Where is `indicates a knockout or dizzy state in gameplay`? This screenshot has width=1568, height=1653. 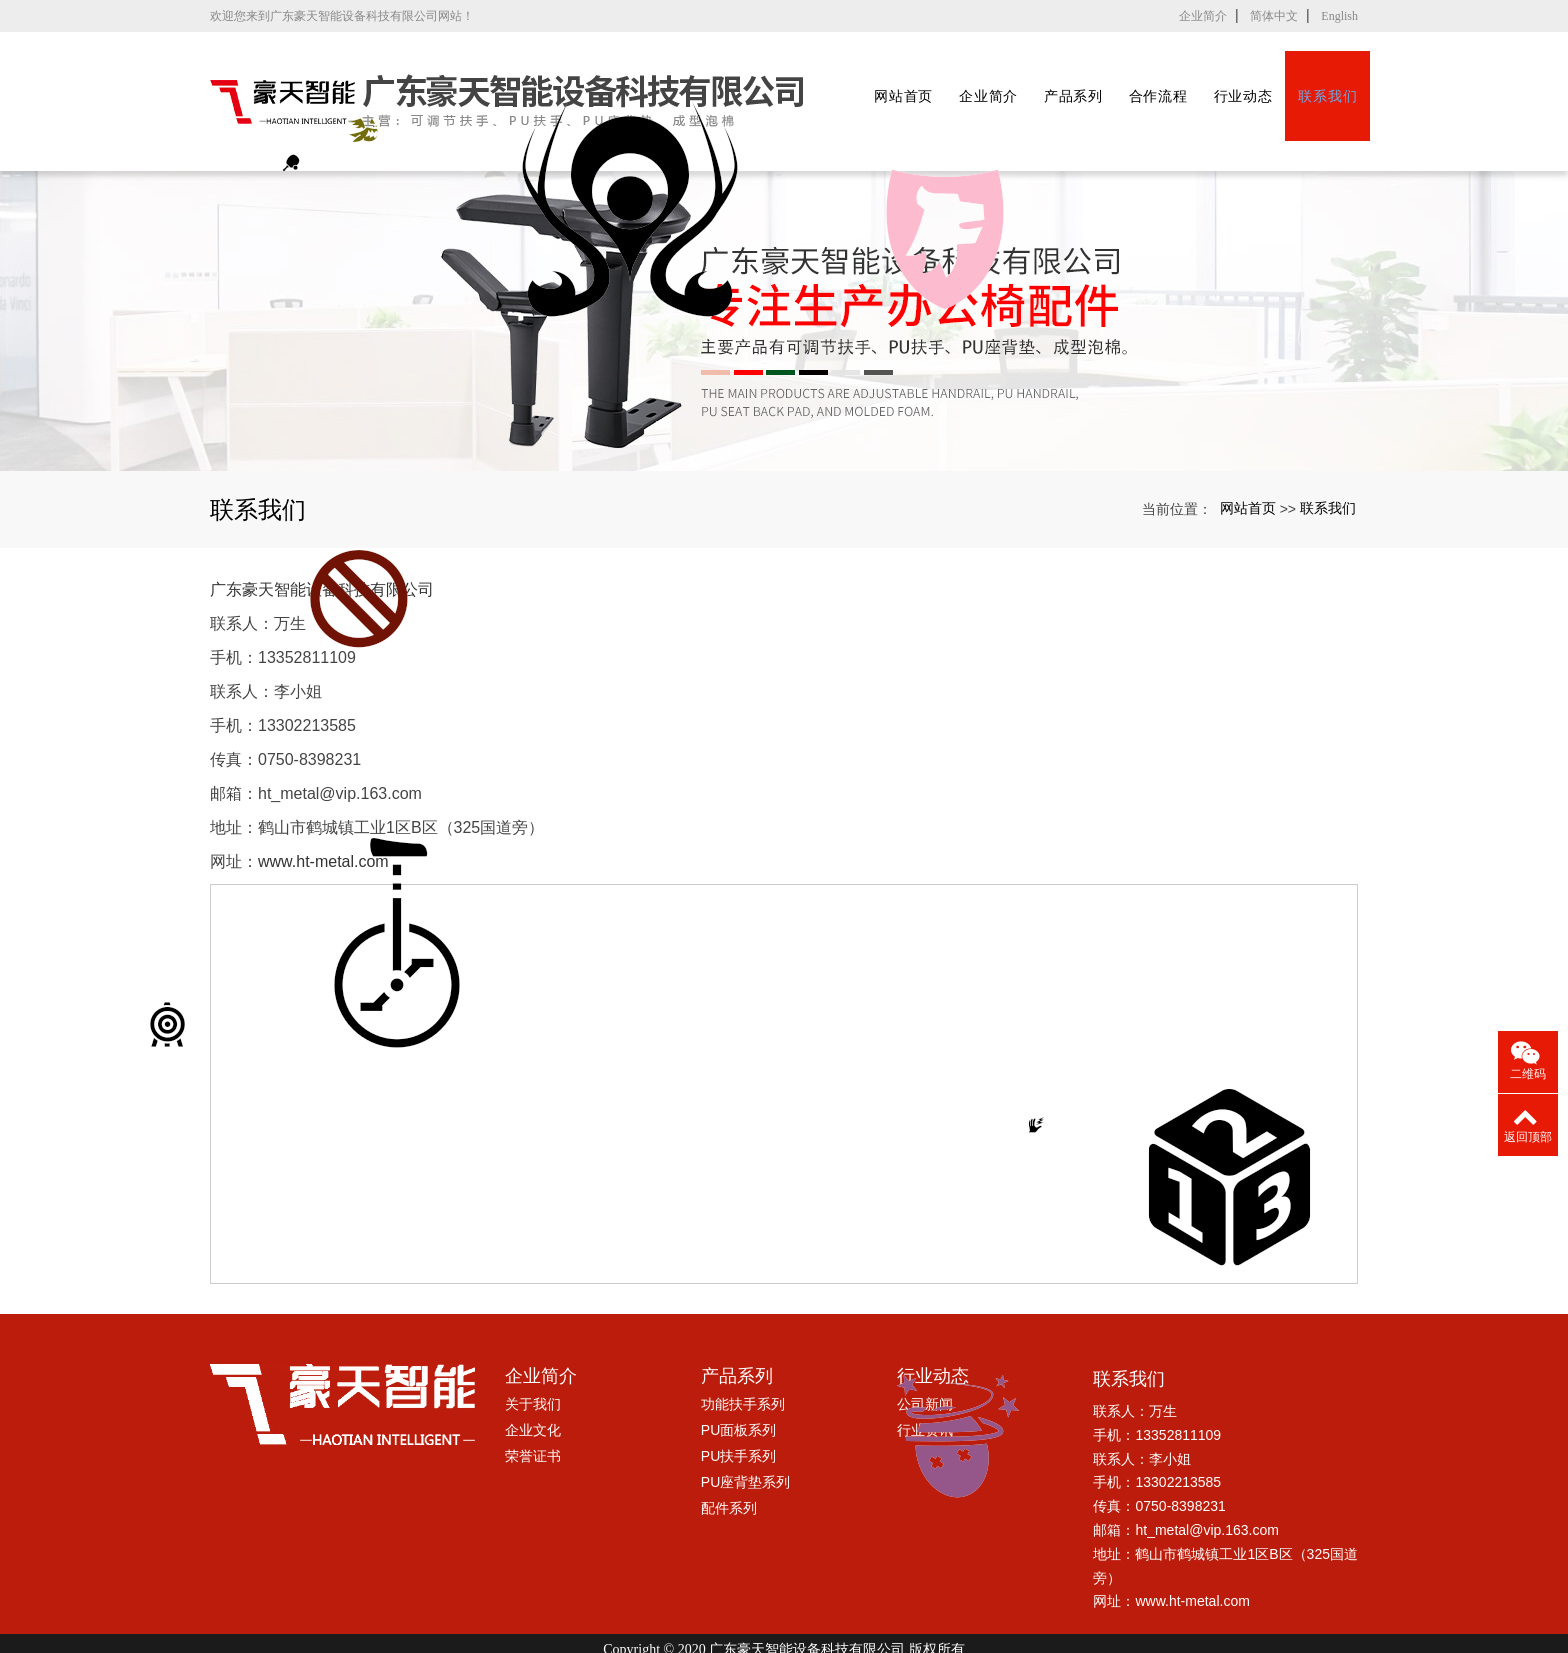
indicates a knockout or dizzy state in gameplay is located at coordinates (958, 1436).